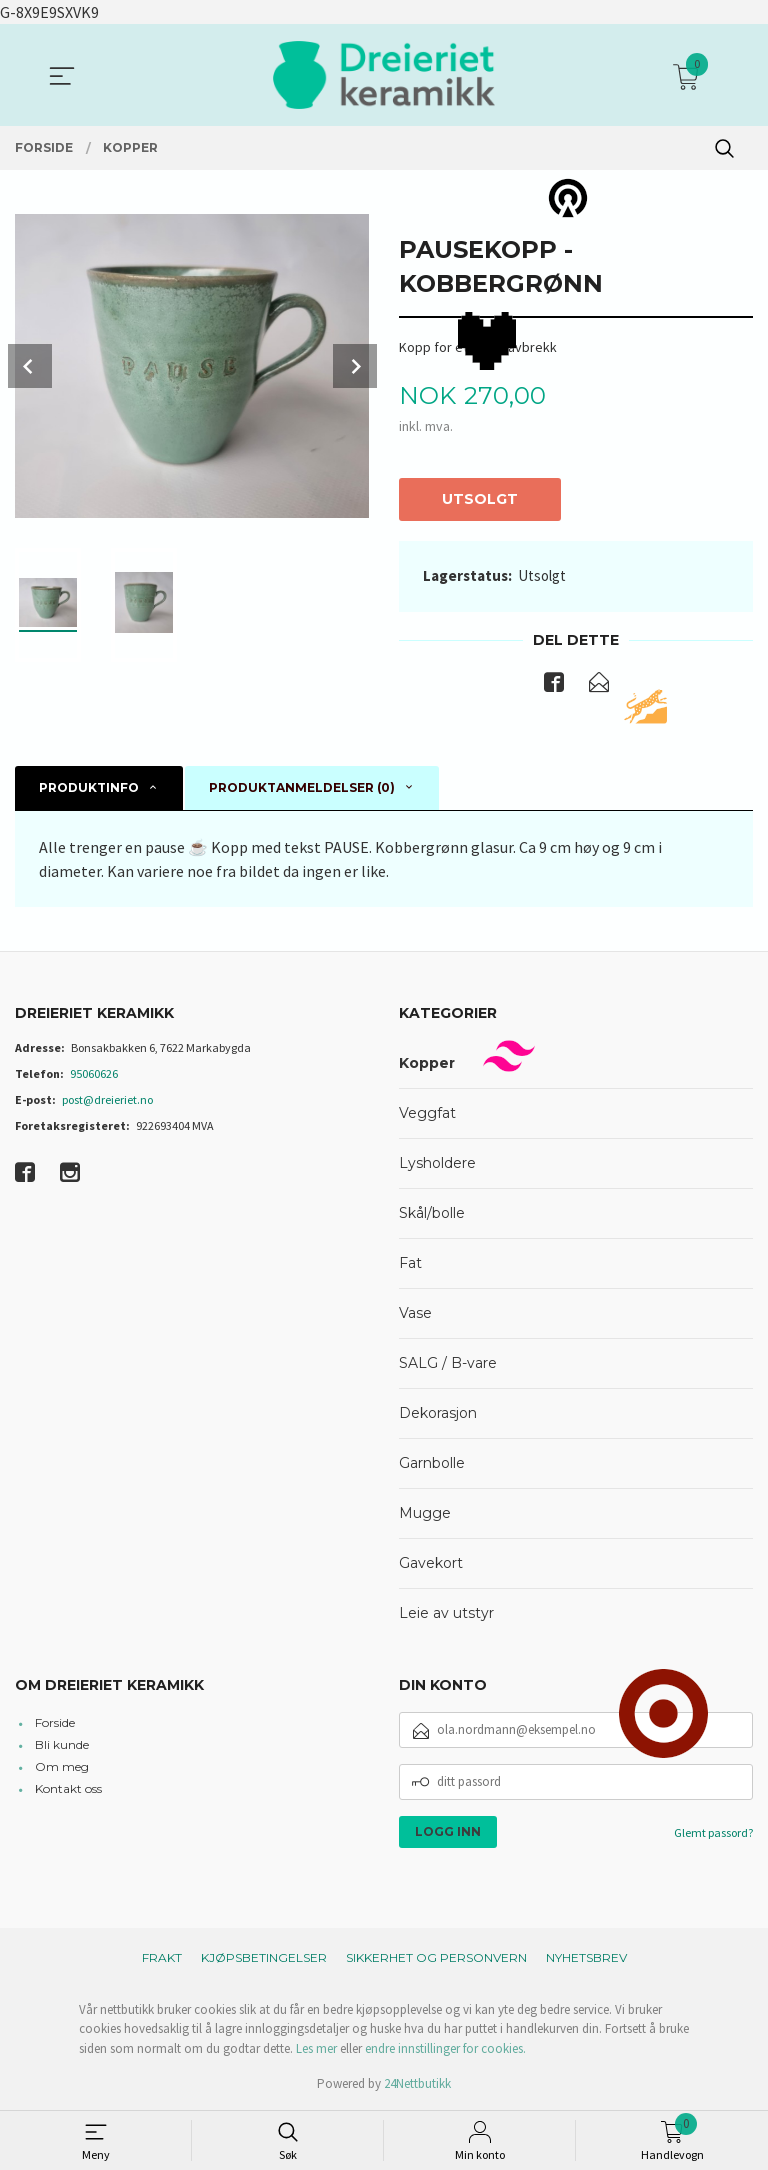 This screenshot has height=2170, width=768. What do you see at coordinates (487, 341) in the screenshot?
I see `launch undertale game` at bounding box center [487, 341].